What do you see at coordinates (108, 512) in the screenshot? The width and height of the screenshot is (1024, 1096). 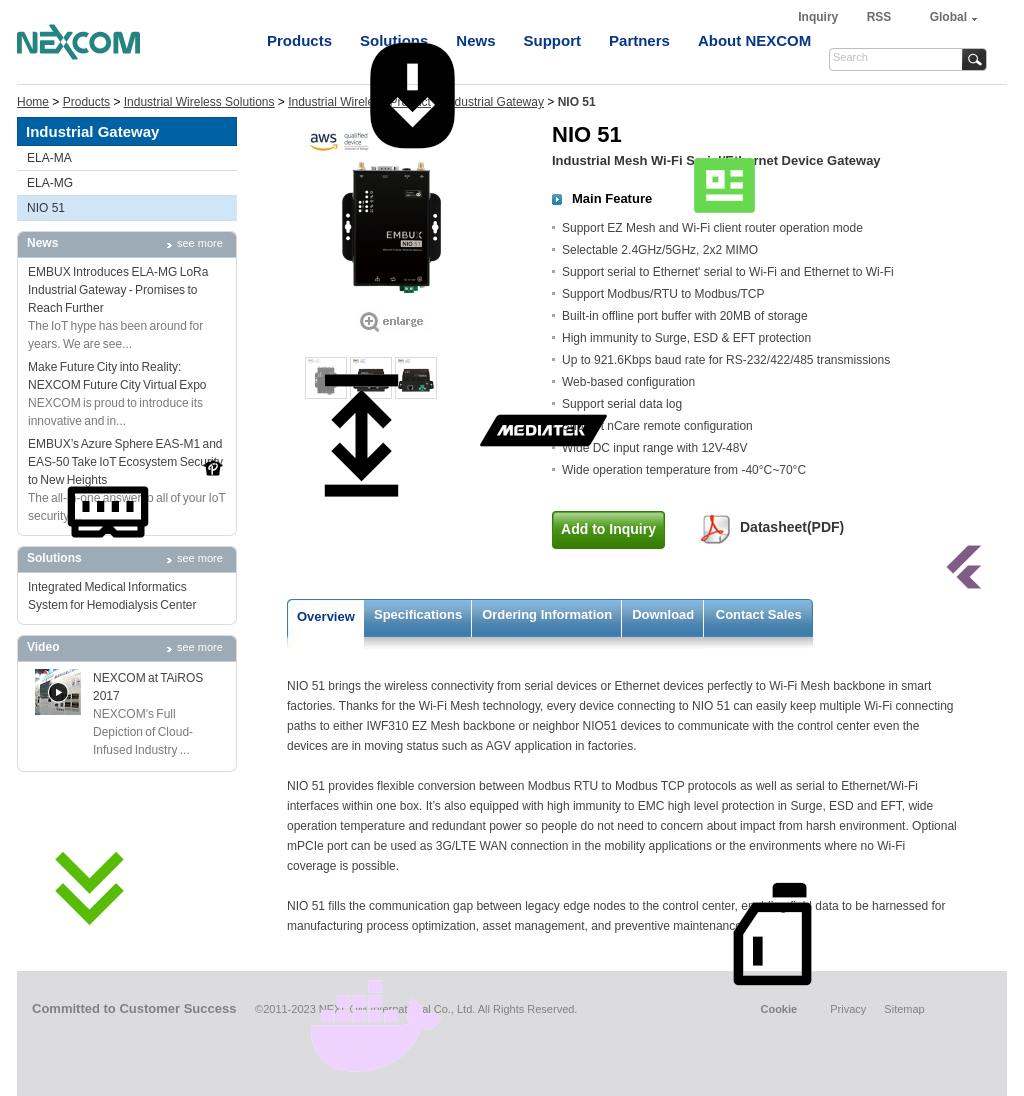 I see `view system RAM or memory status` at bounding box center [108, 512].